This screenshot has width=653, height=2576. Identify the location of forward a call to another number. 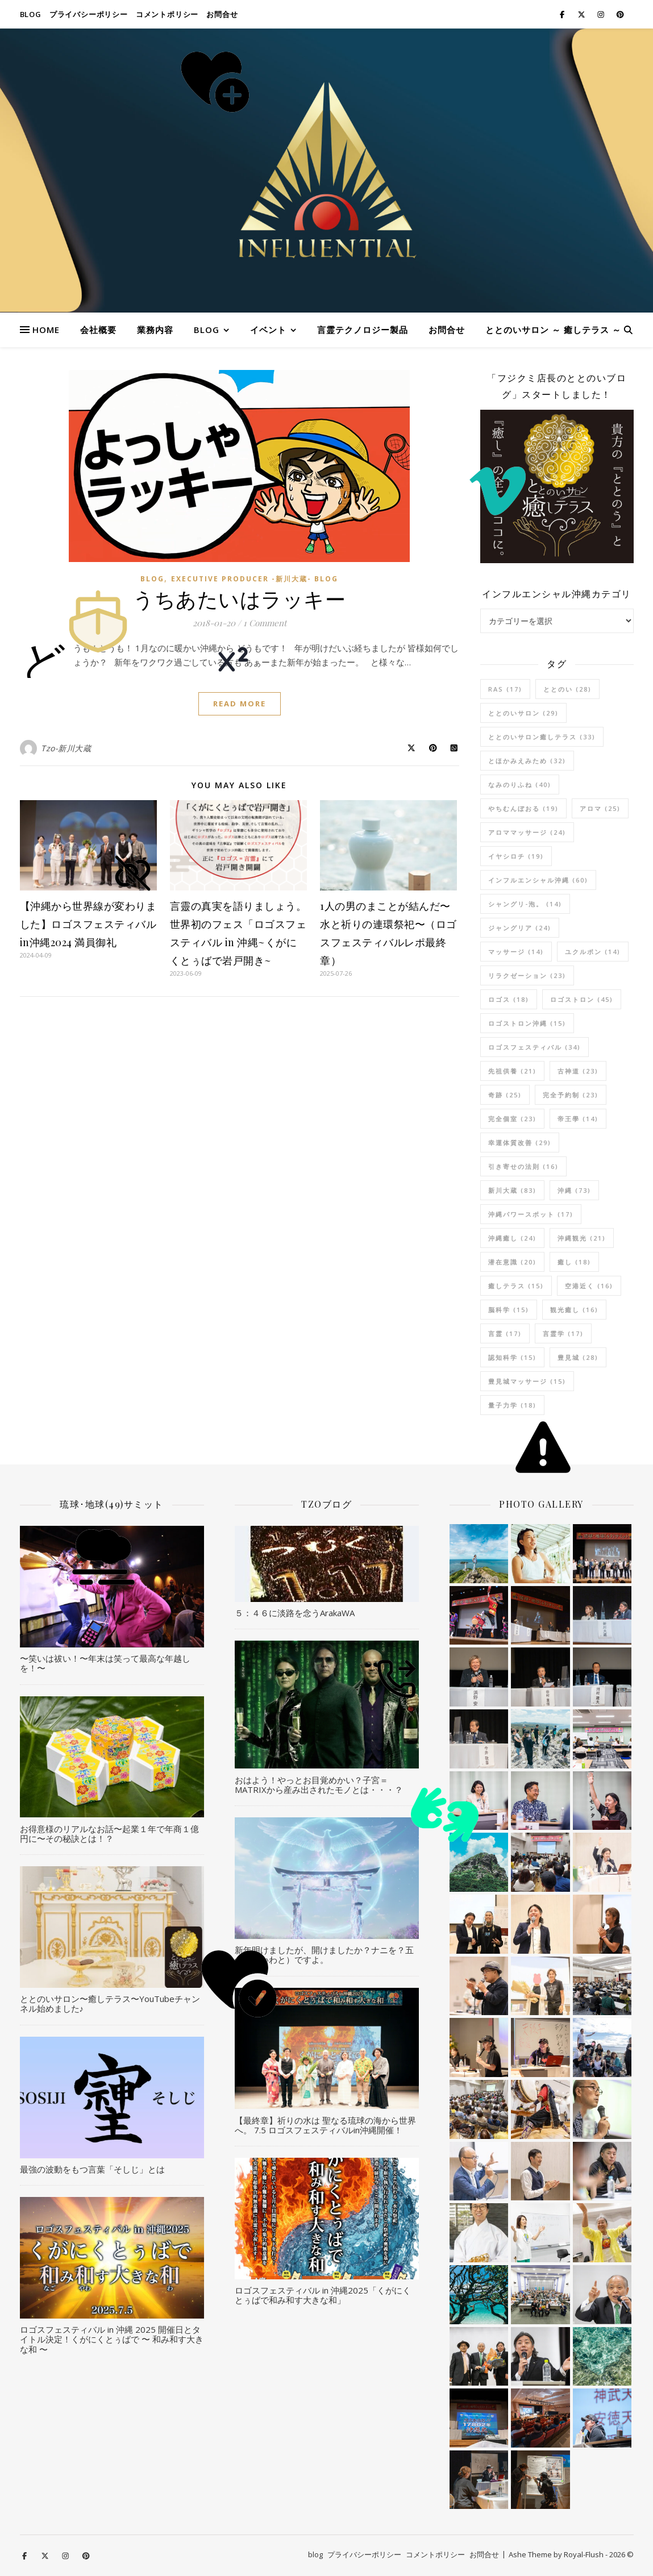
(396, 1679).